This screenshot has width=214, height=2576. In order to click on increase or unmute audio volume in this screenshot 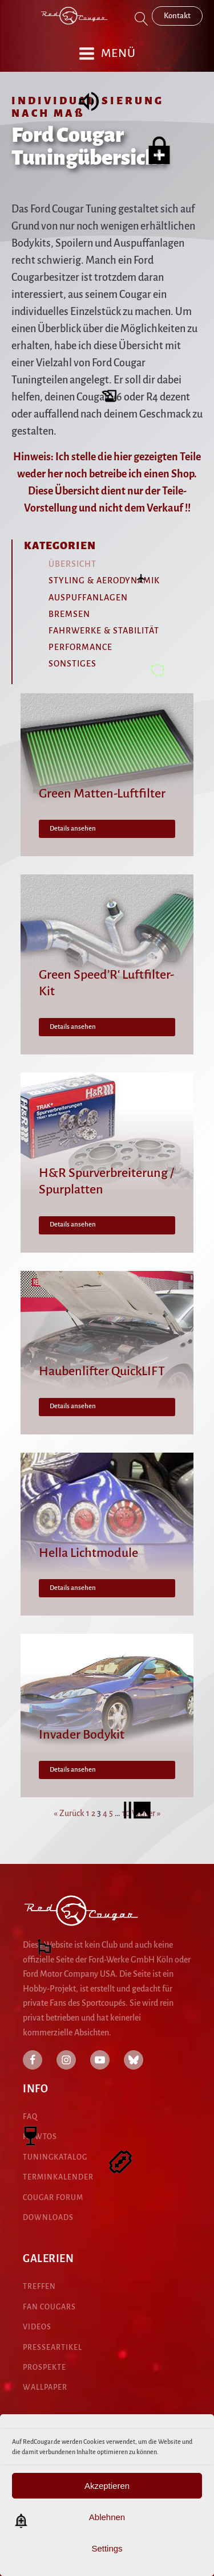, I will do `click(89, 101)`.